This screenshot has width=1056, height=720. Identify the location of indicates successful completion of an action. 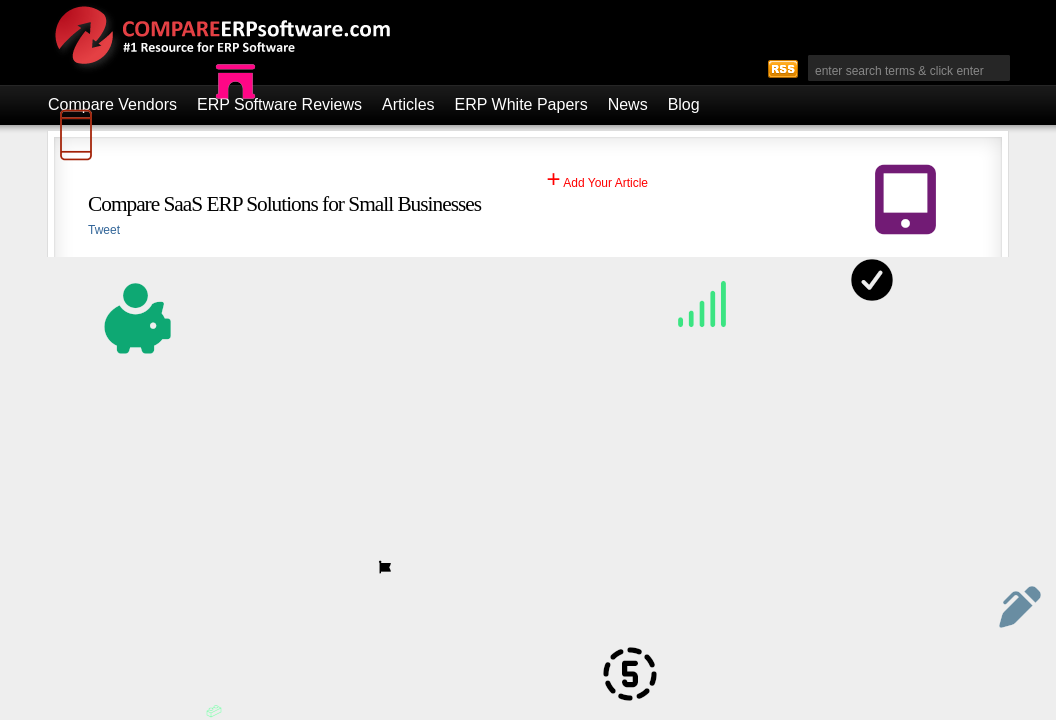
(872, 280).